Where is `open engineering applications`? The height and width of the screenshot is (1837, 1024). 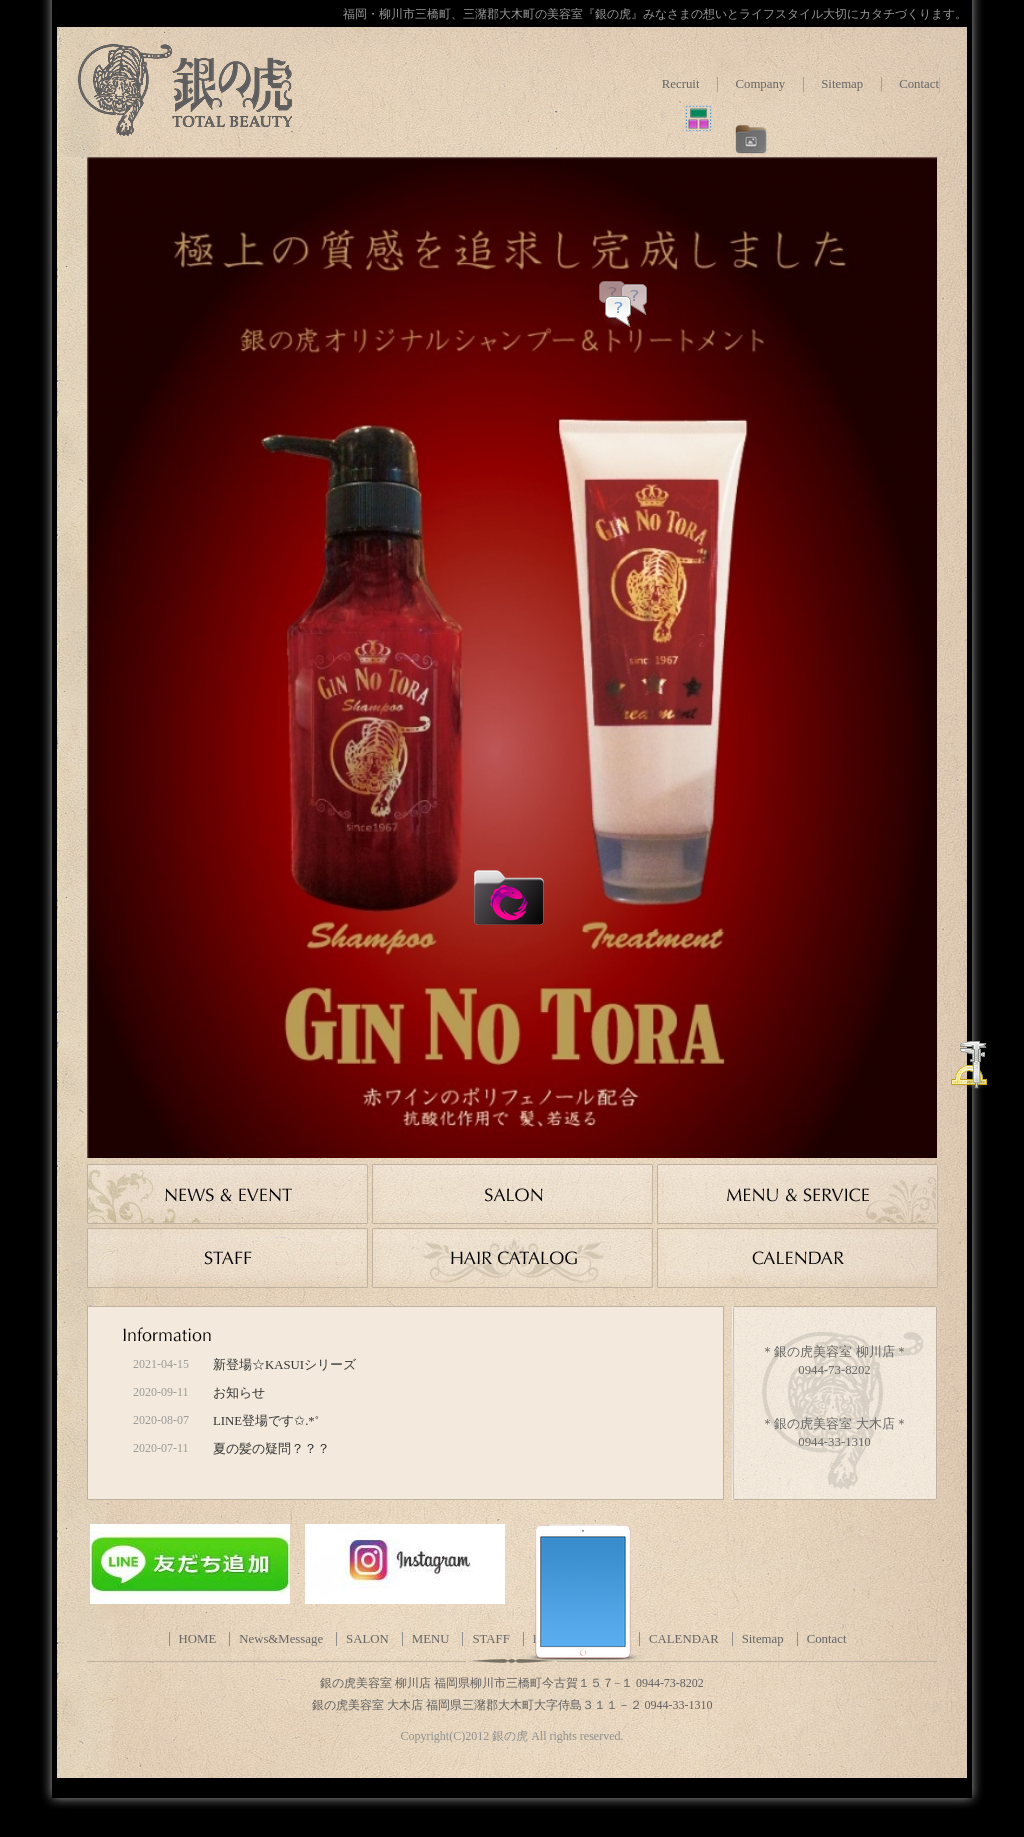
open engineering applications is located at coordinates (970, 1065).